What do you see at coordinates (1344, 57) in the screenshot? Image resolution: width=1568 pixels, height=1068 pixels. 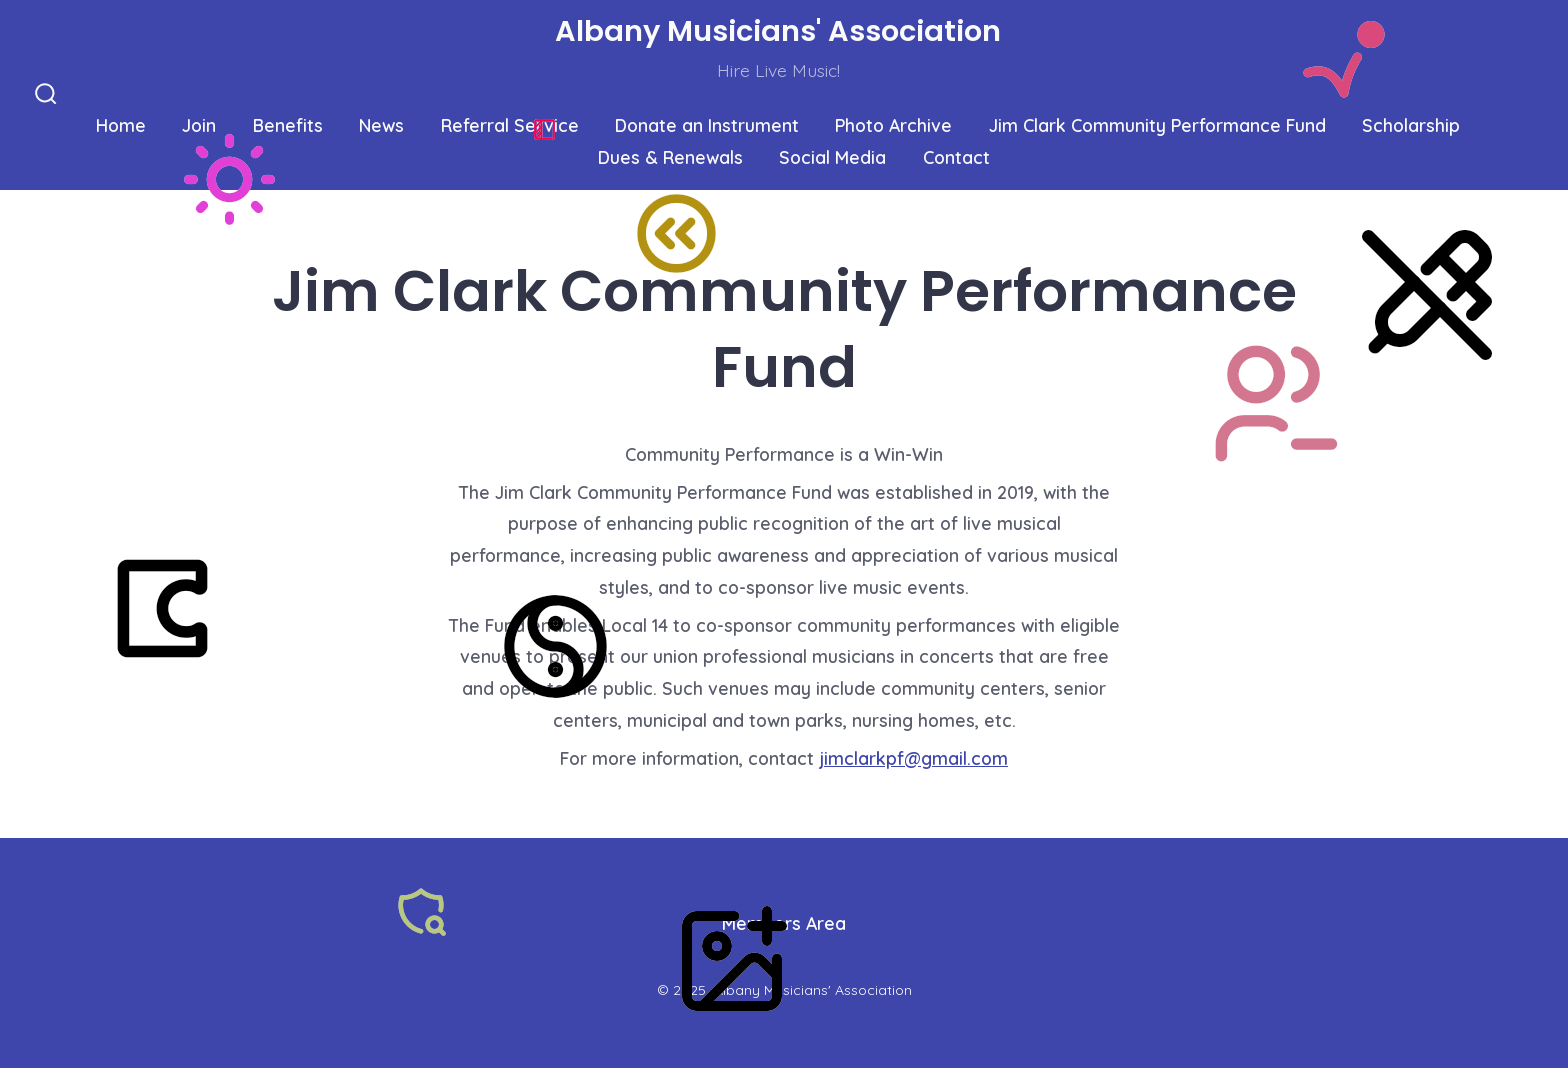 I see `indicates a bounce or rebound animation to the right` at bounding box center [1344, 57].